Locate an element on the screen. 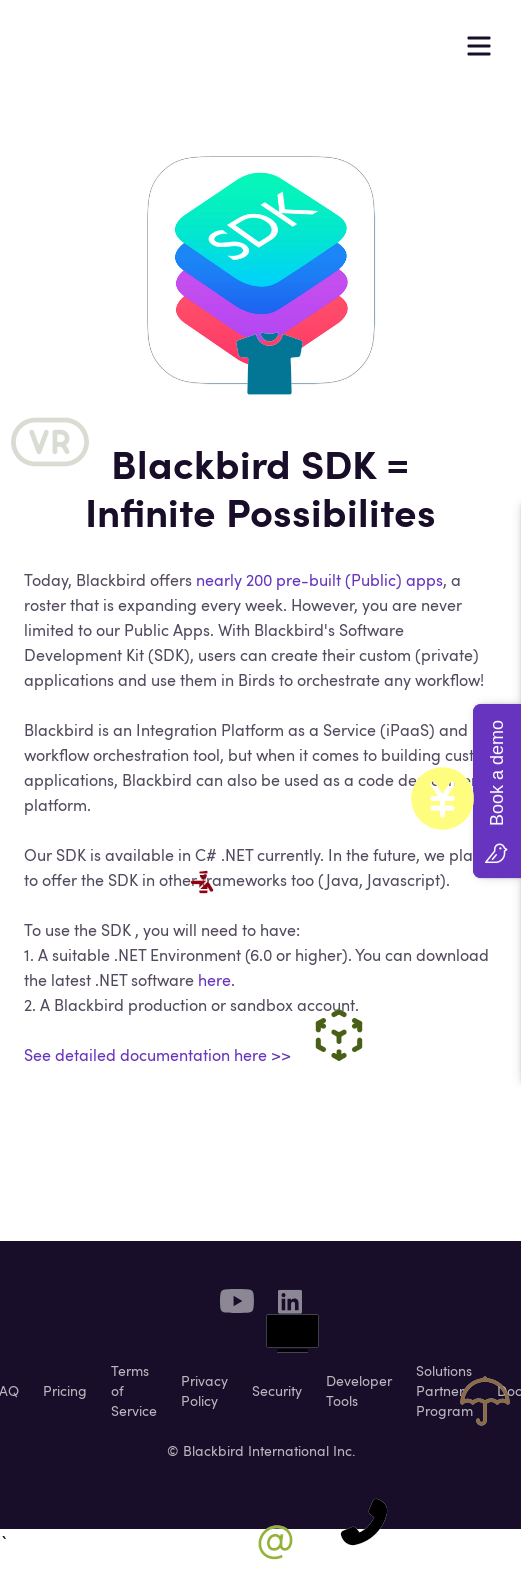  view price in japanese yen is located at coordinates (442, 798).